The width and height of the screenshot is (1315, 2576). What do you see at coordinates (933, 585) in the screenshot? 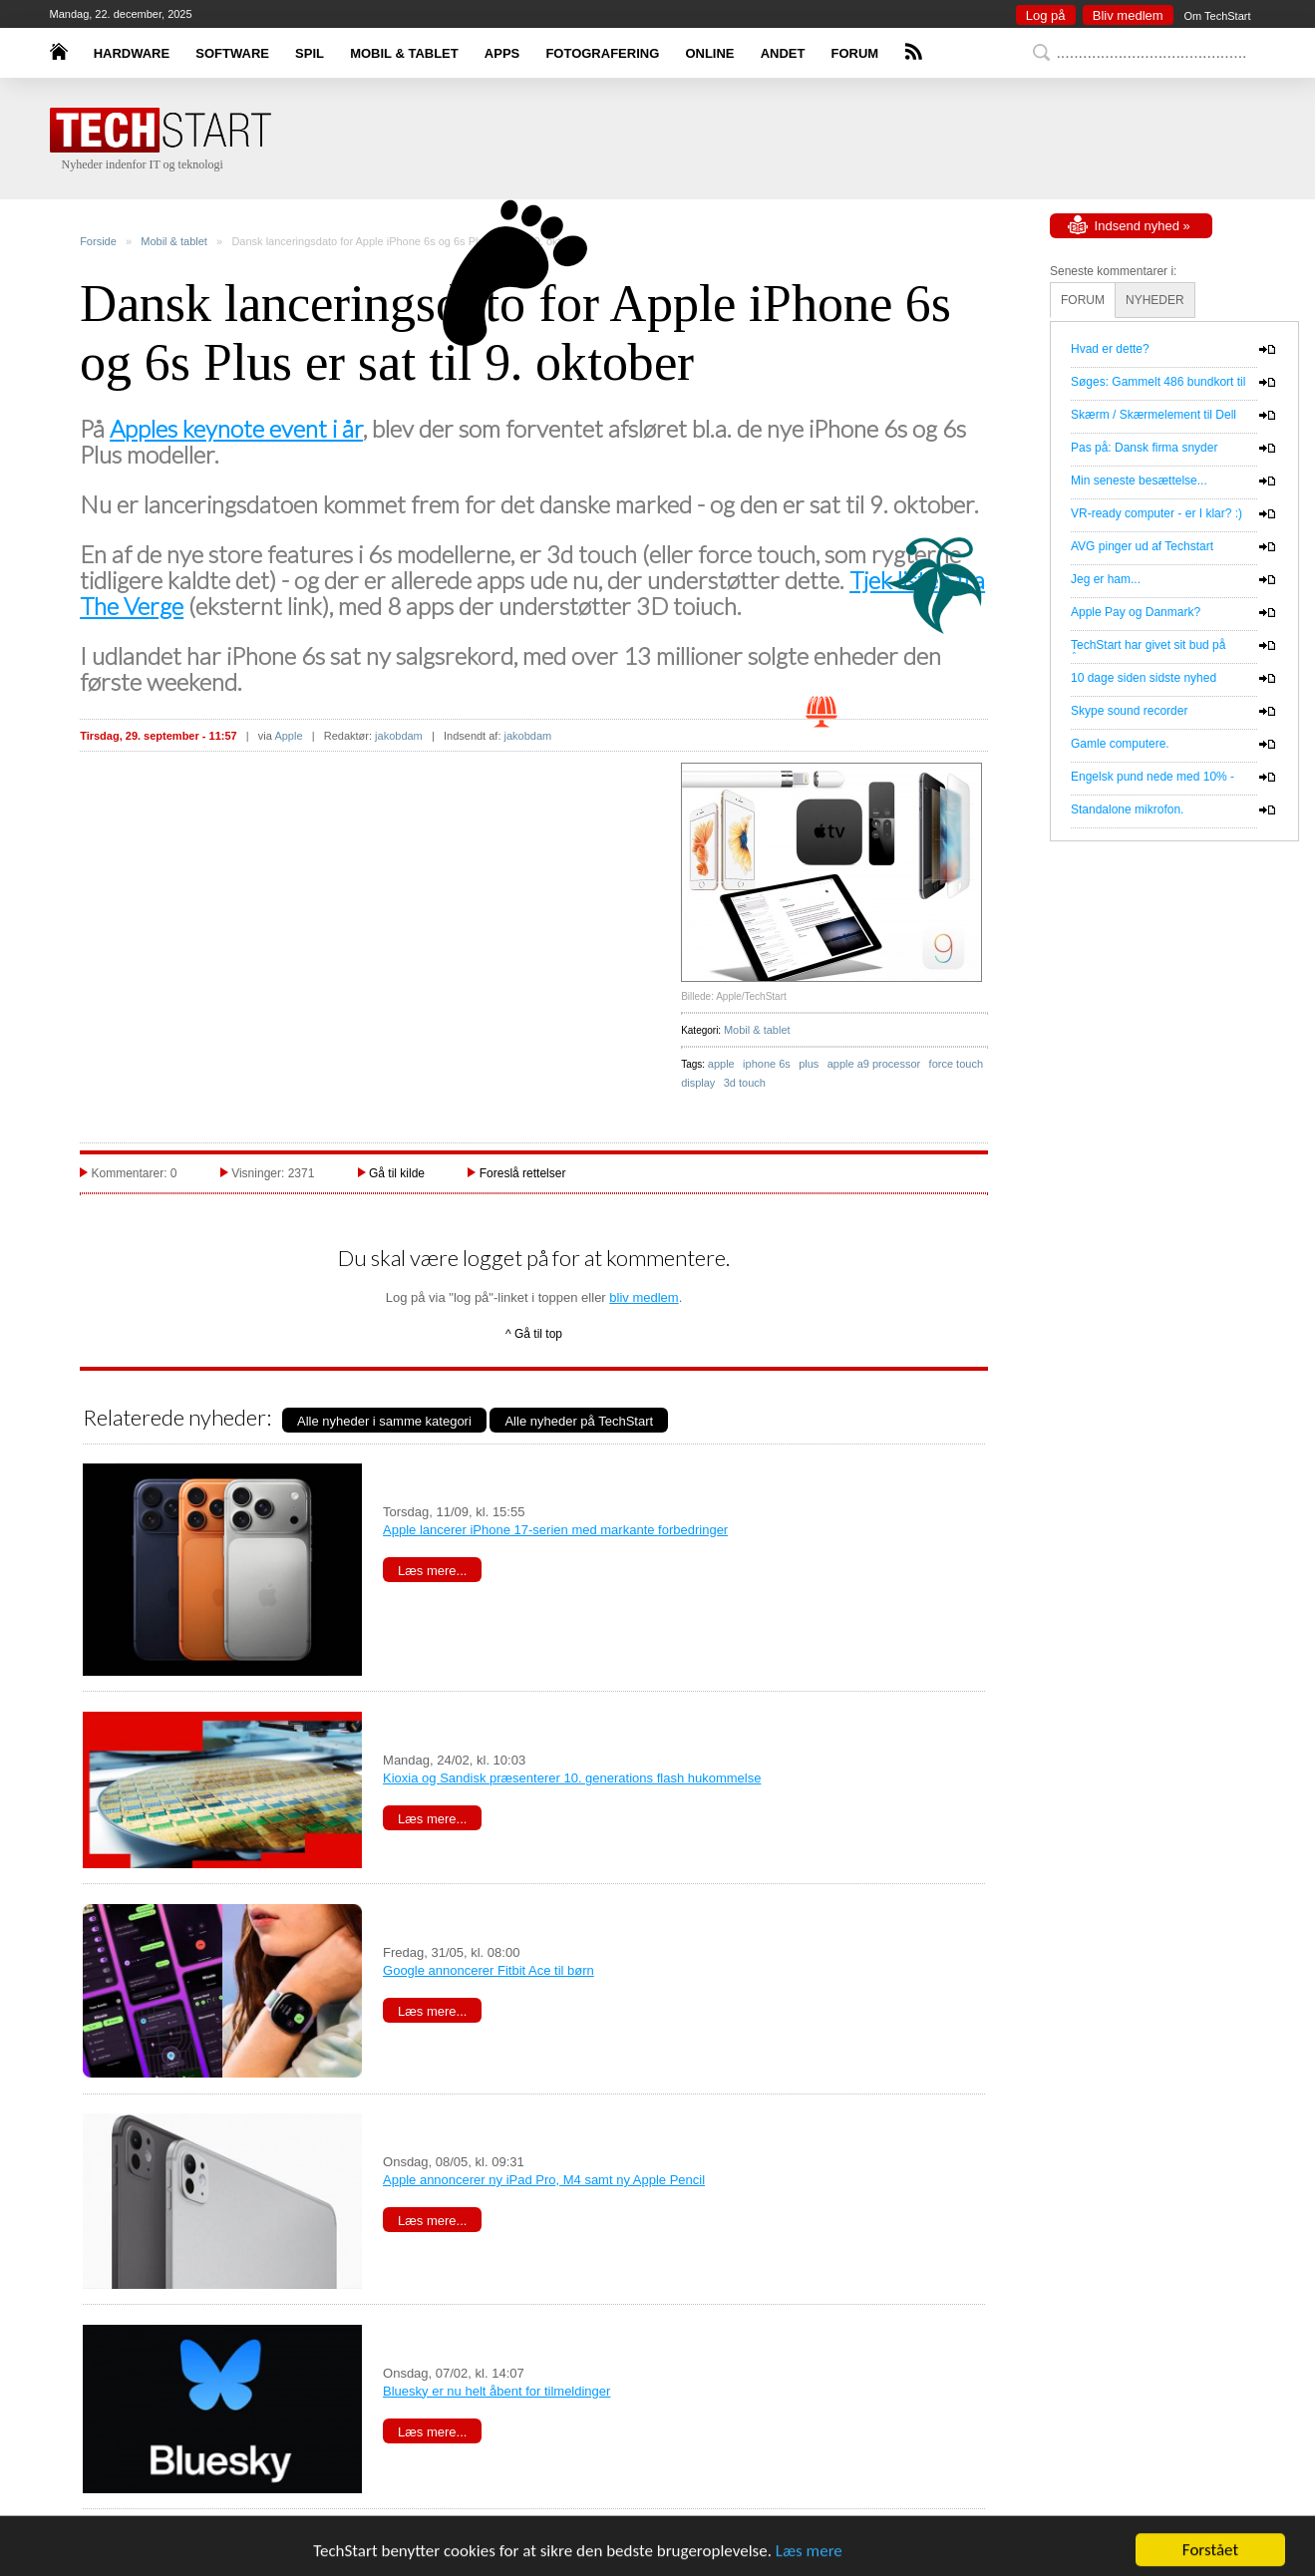
I see `represents plant or nature-related content` at bounding box center [933, 585].